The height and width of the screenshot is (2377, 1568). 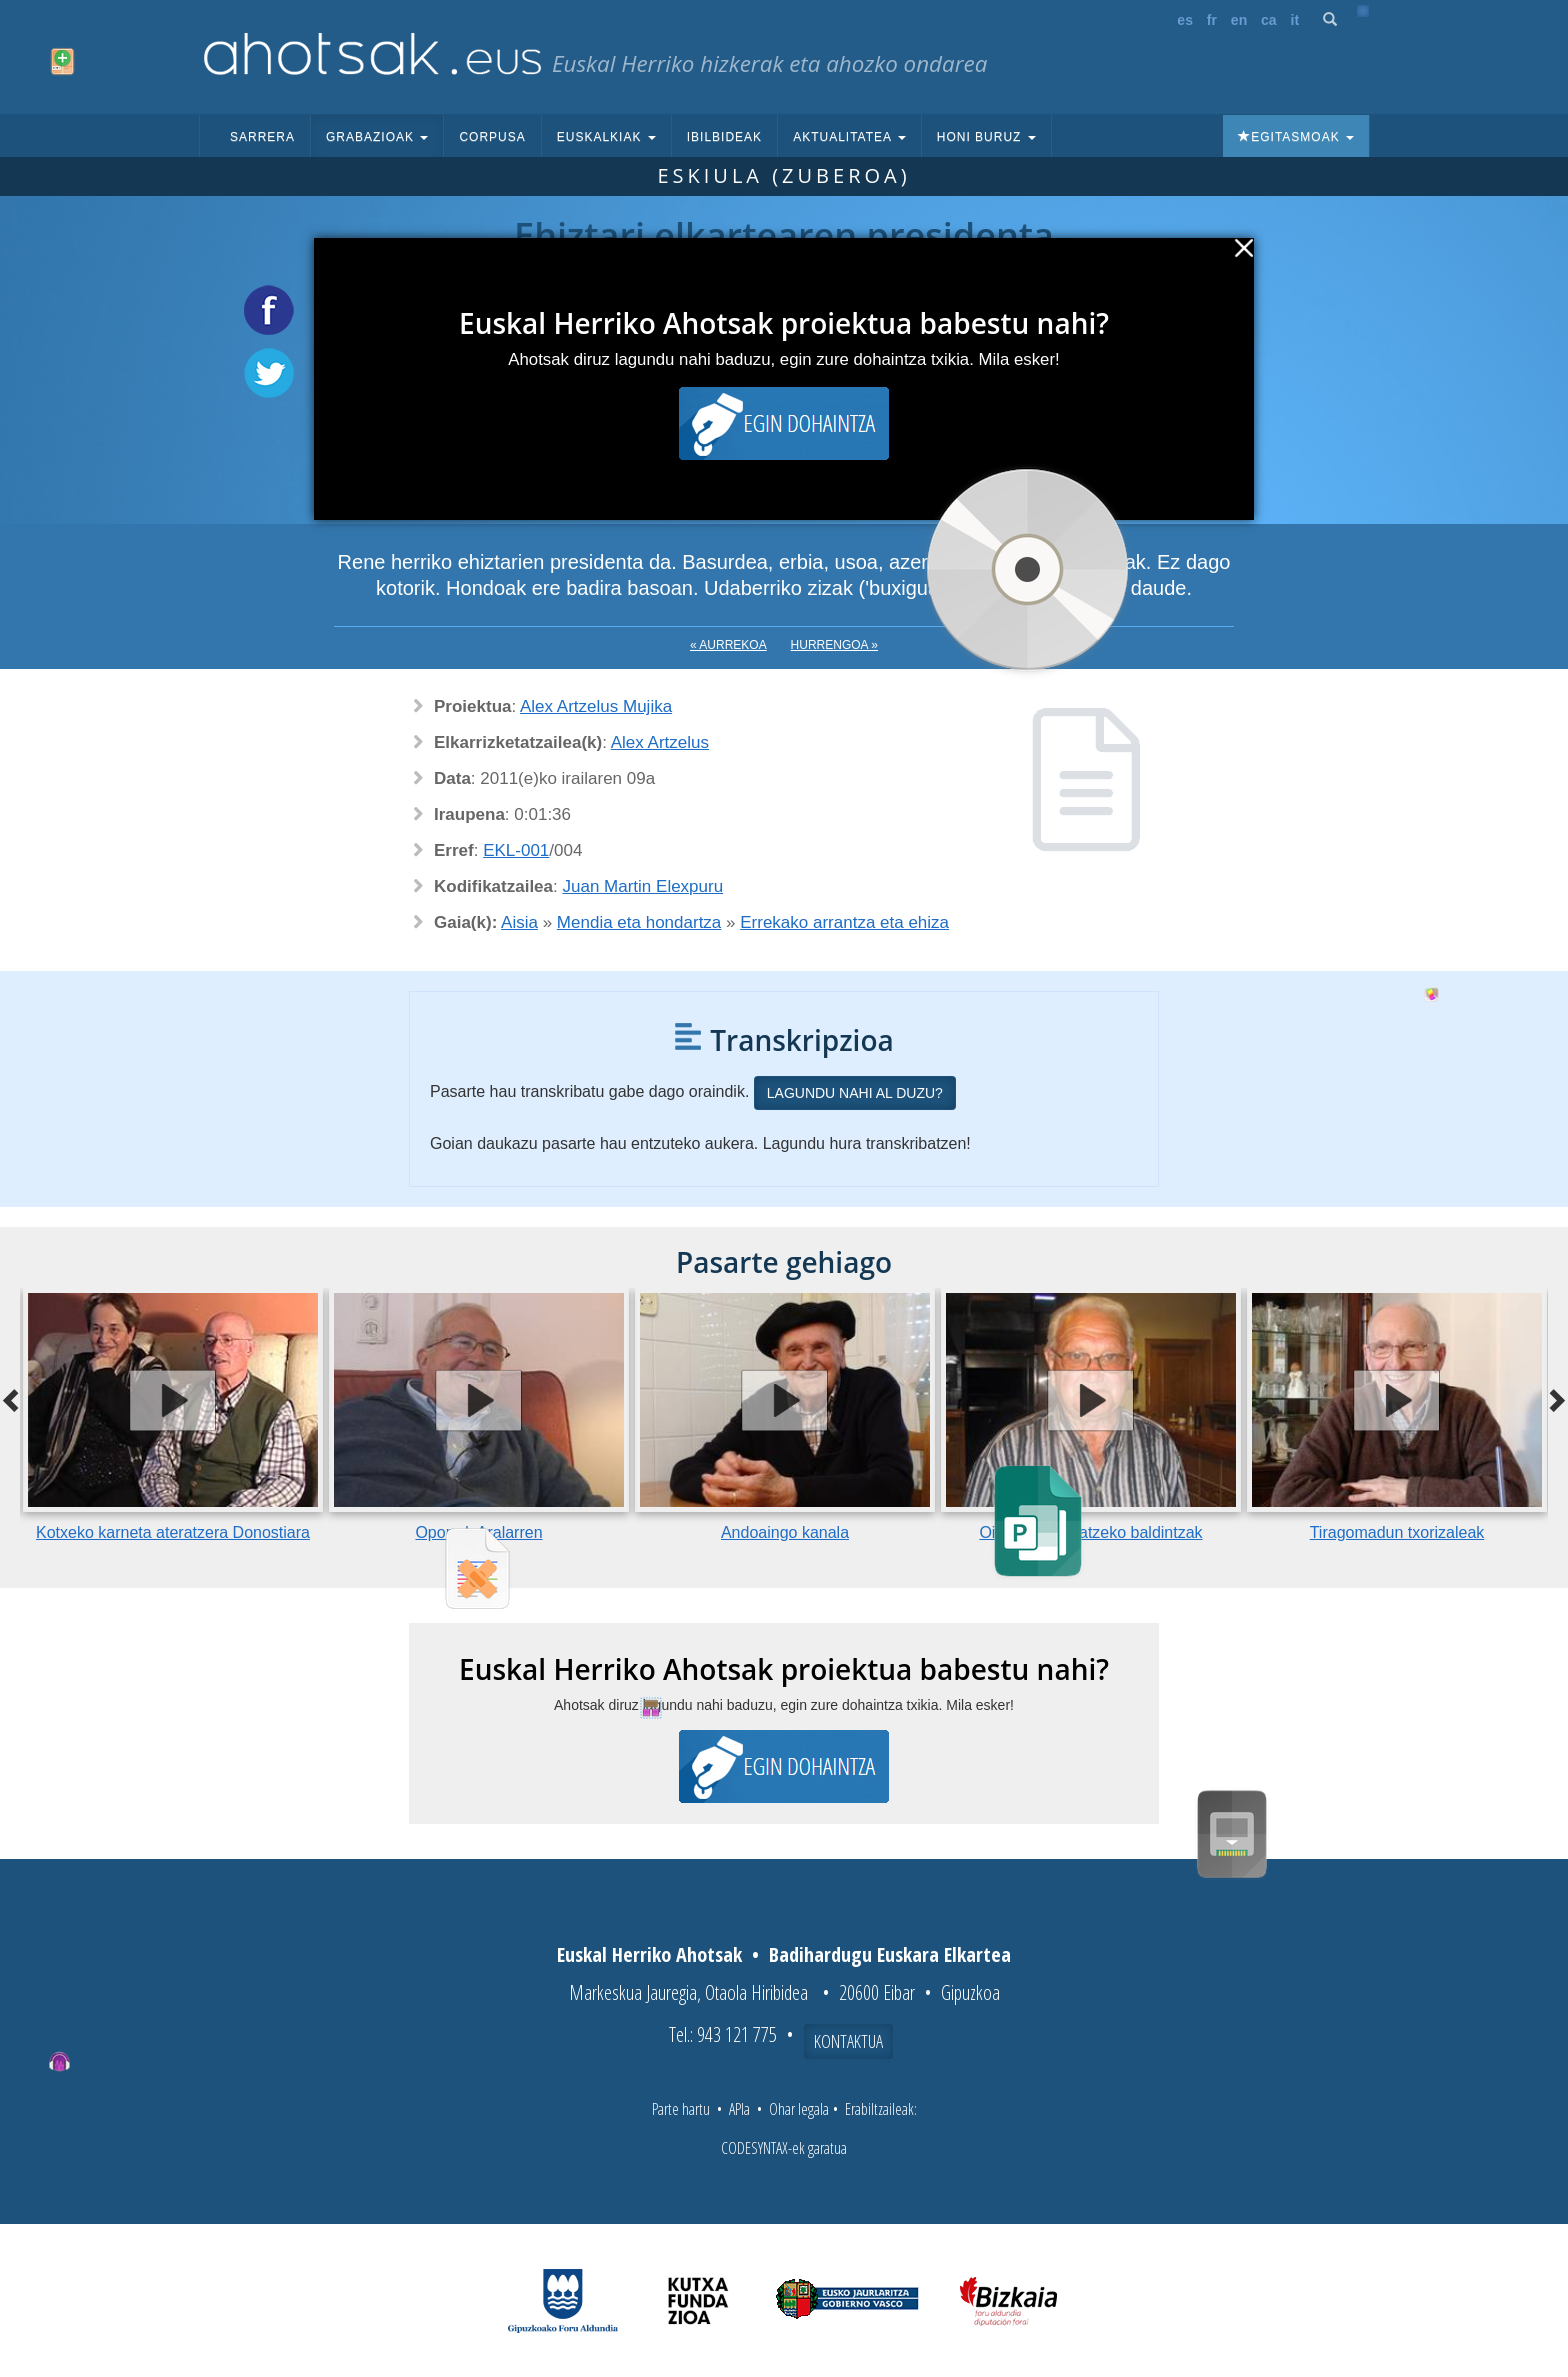 What do you see at coordinates (1232, 1834) in the screenshot?
I see `n64 game rom file` at bounding box center [1232, 1834].